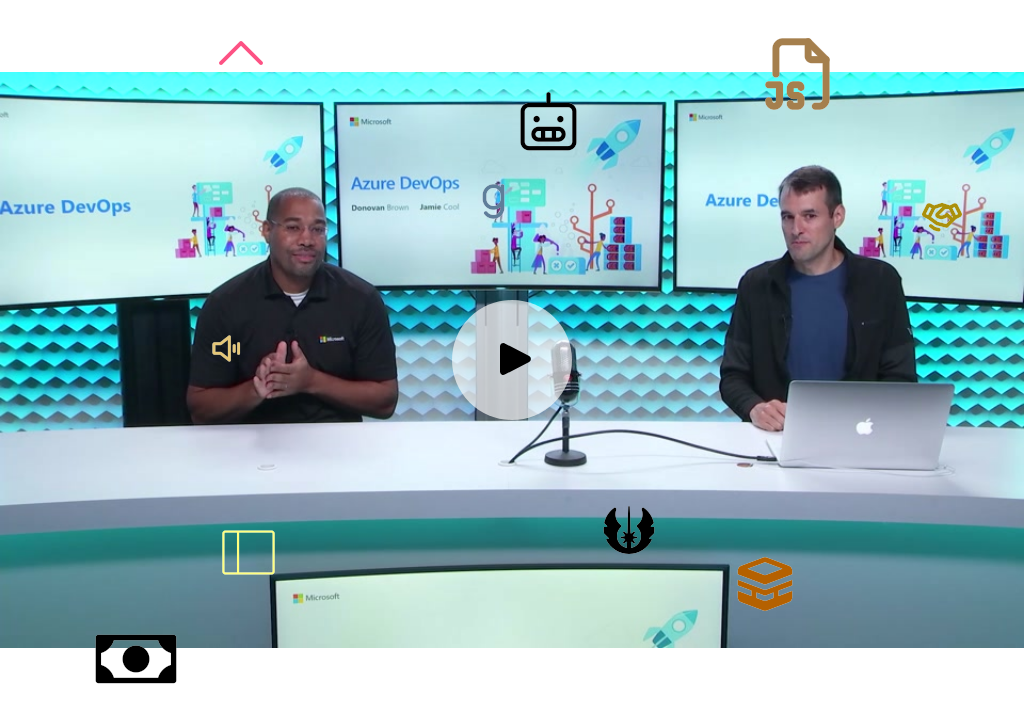  I want to click on access AI assistant or chatbot, so click(548, 124).